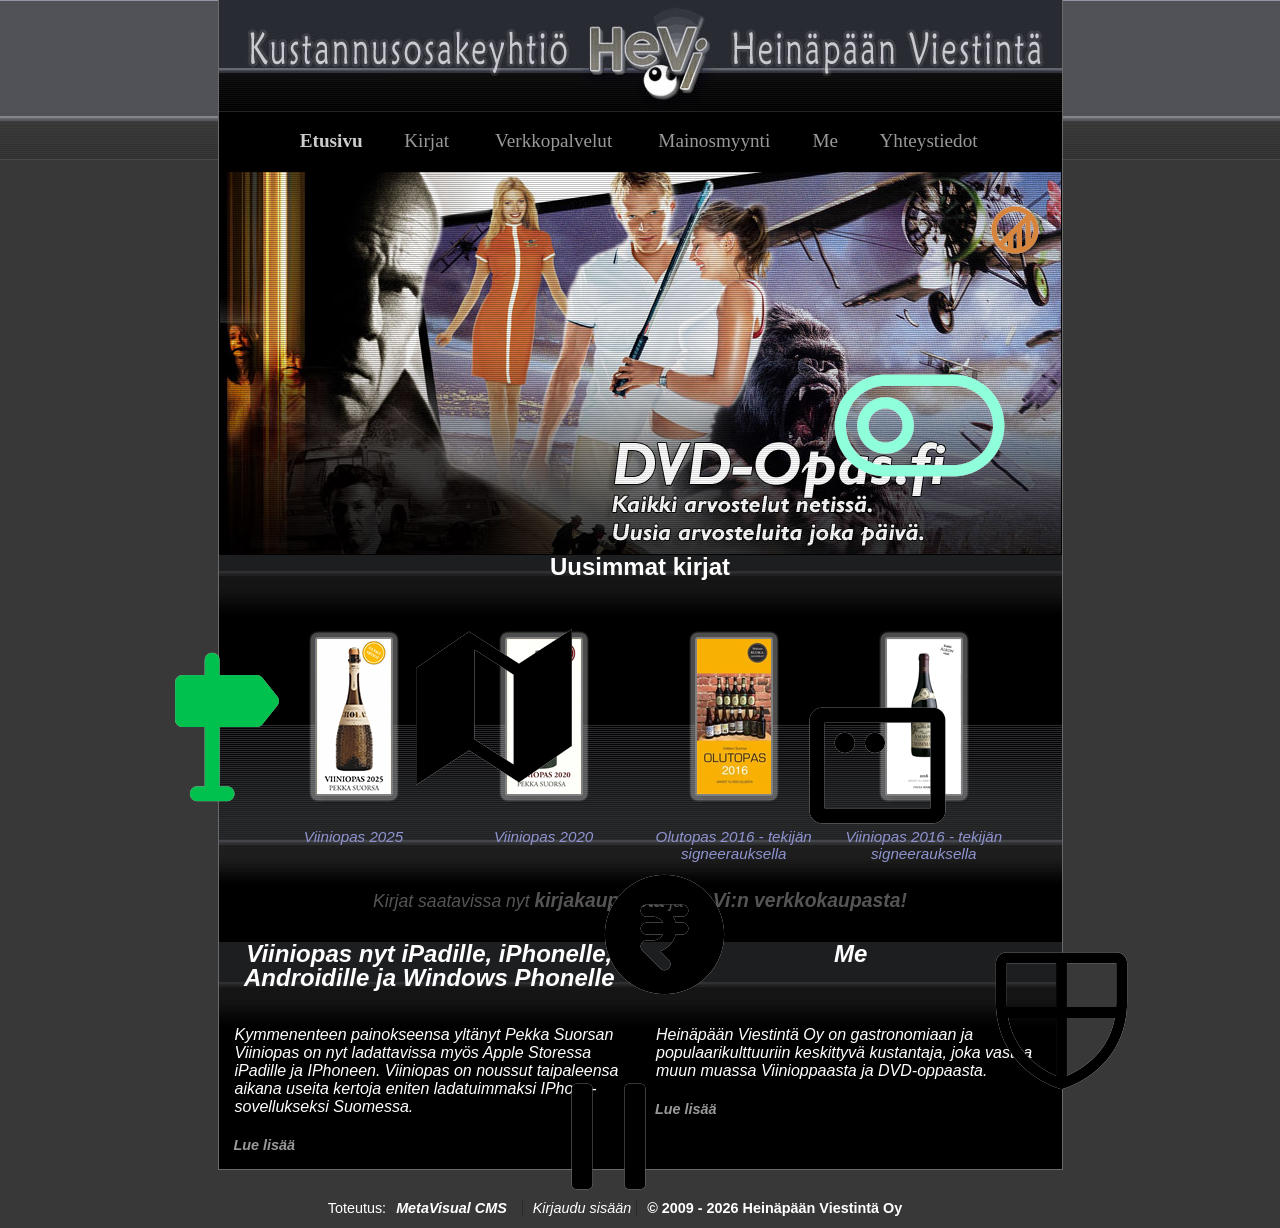  Describe the element at coordinates (877, 765) in the screenshot. I see `open application window` at that location.